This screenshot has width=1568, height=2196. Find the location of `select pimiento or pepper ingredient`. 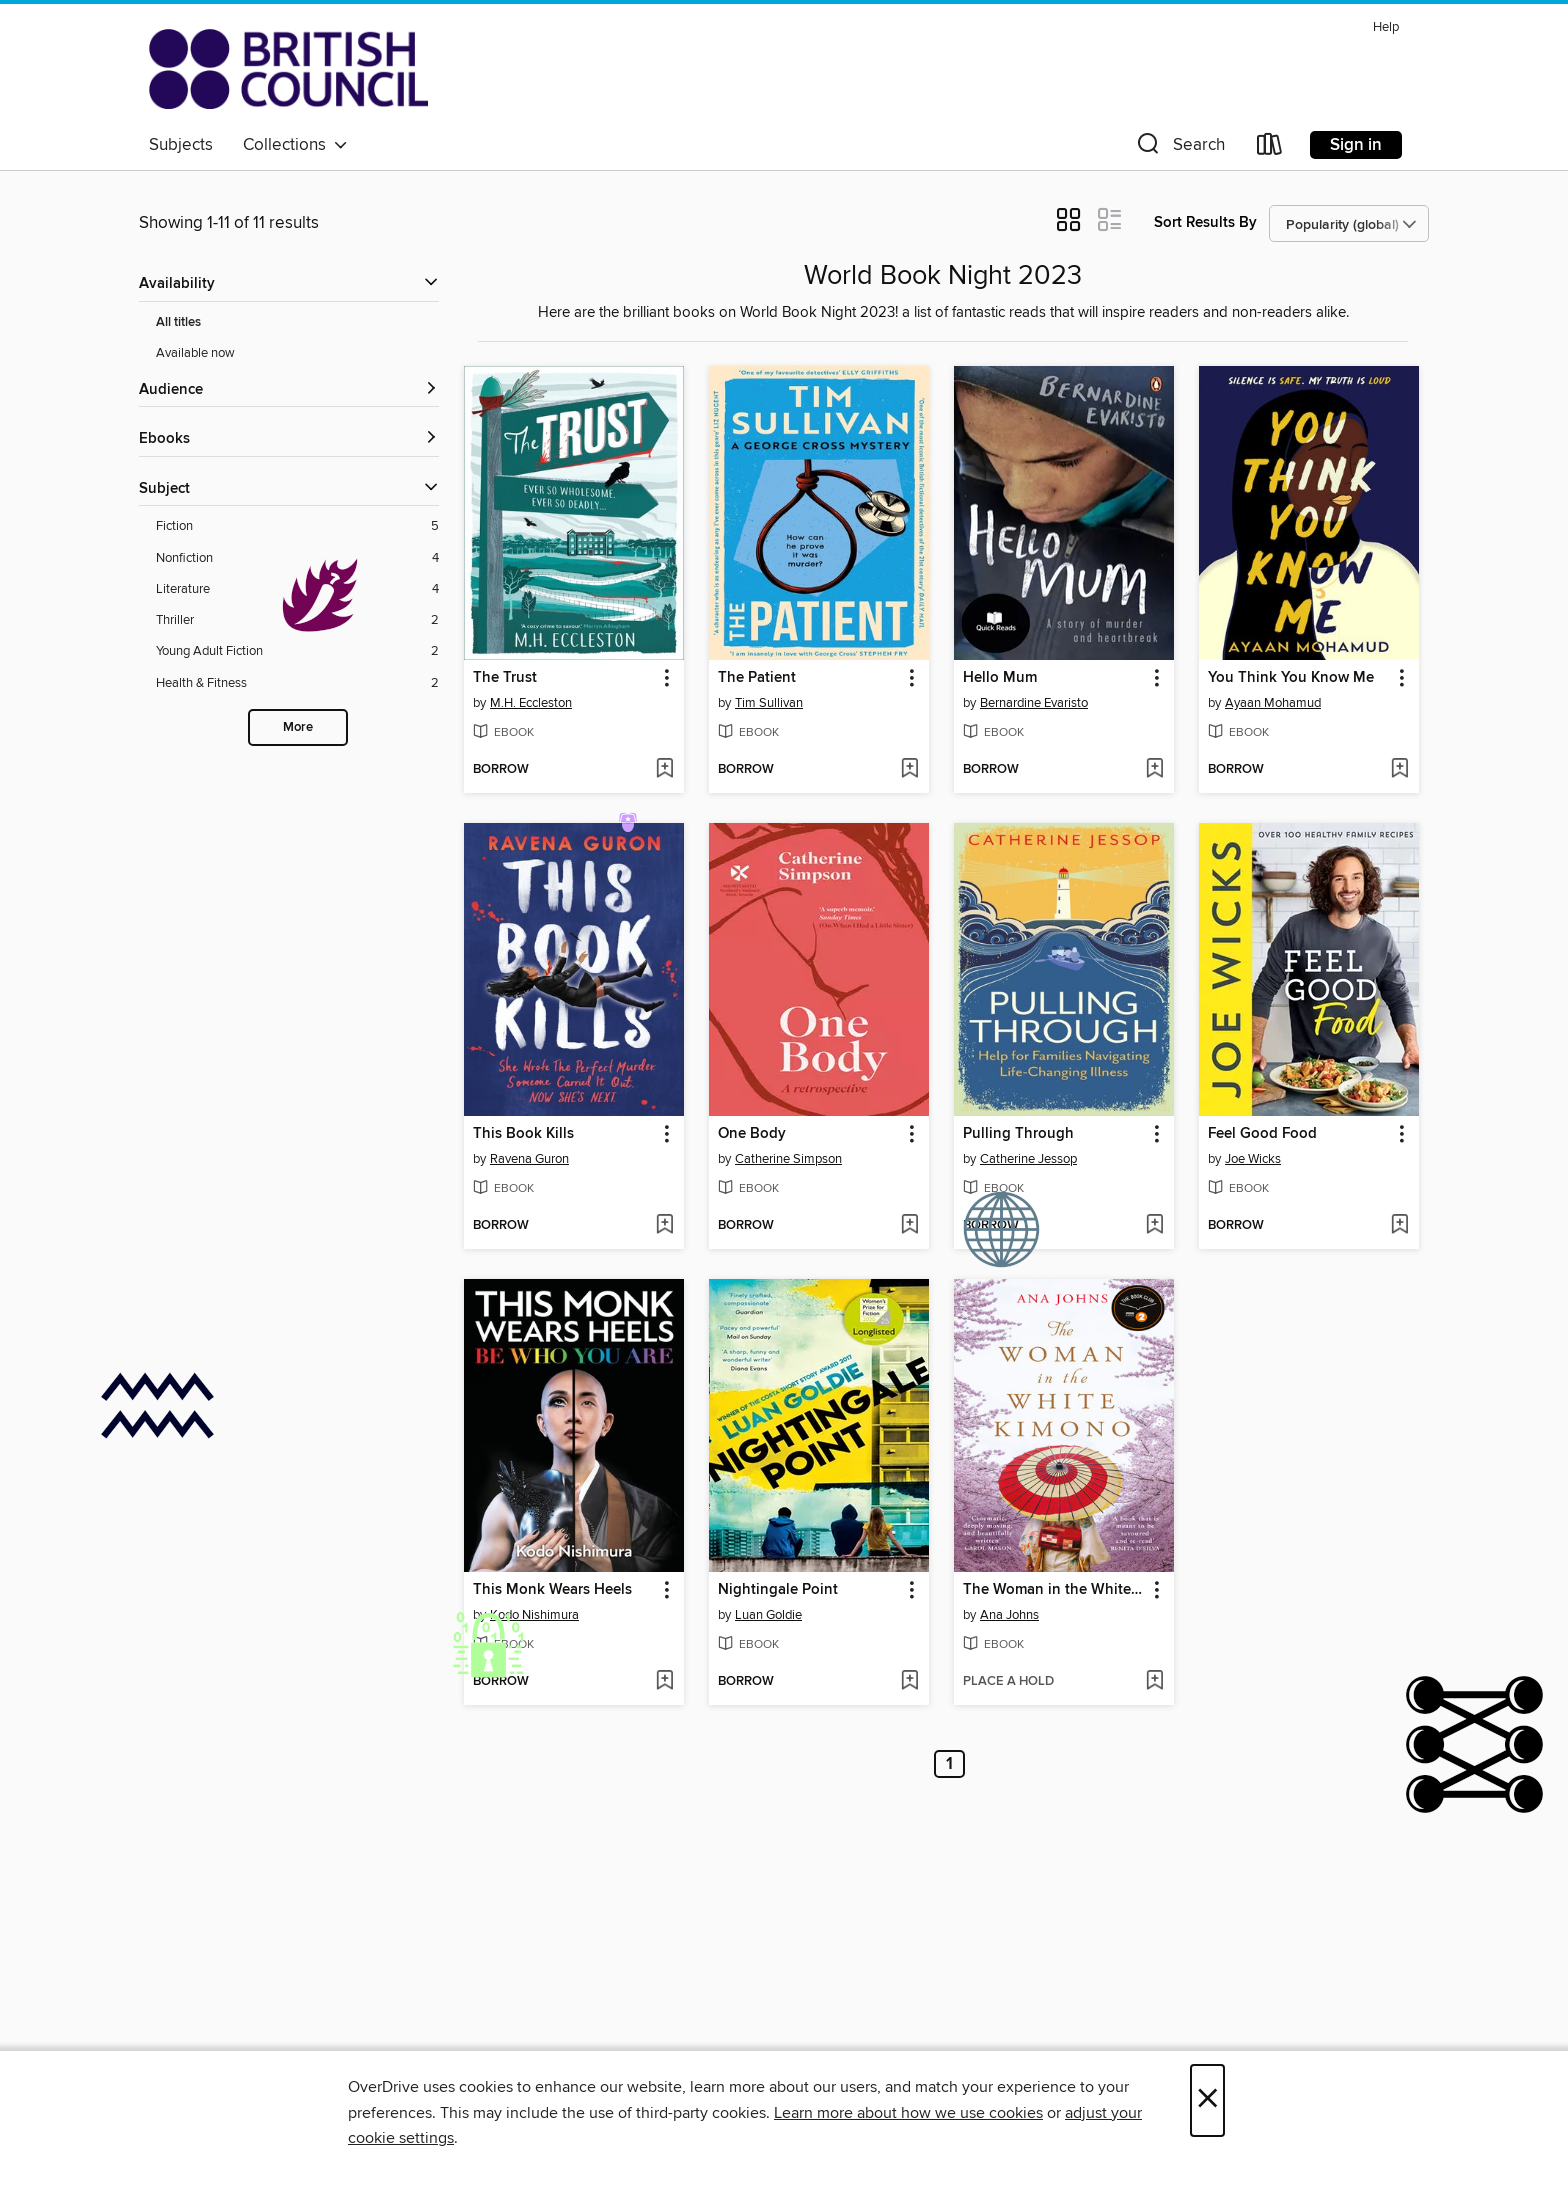

select pimiento or pepper ingredient is located at coordinates (320, 595).